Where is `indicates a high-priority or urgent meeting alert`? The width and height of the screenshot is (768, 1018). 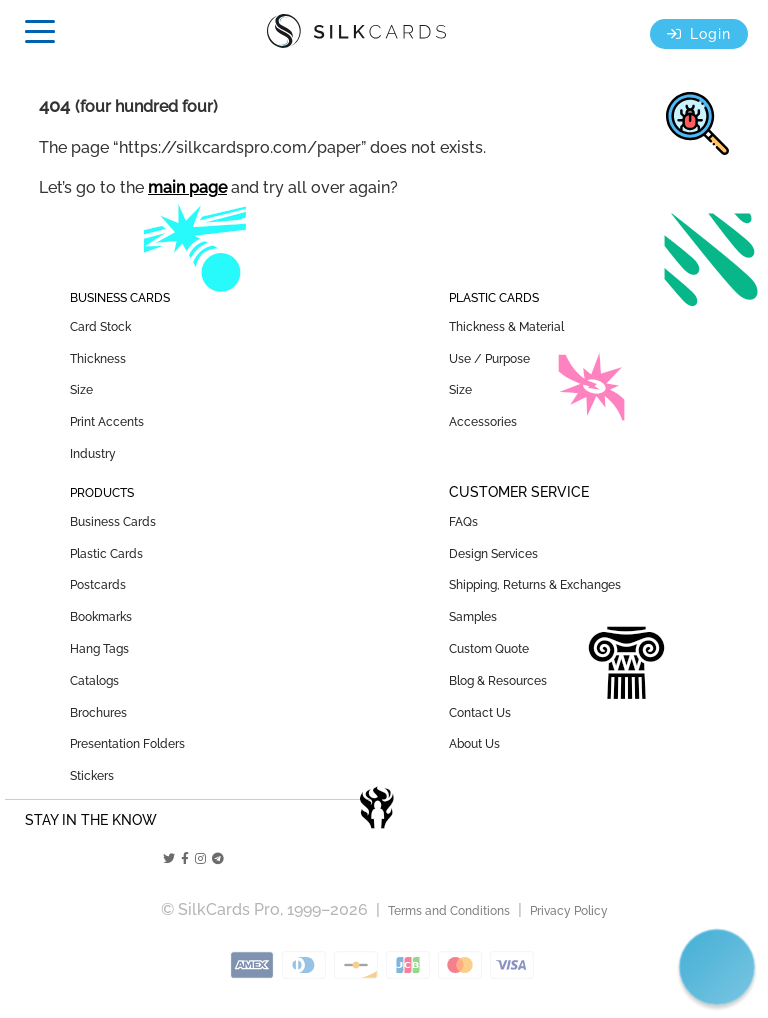
indicates a high-priority or urgent meeting alert is located at coordinates (591, 387).